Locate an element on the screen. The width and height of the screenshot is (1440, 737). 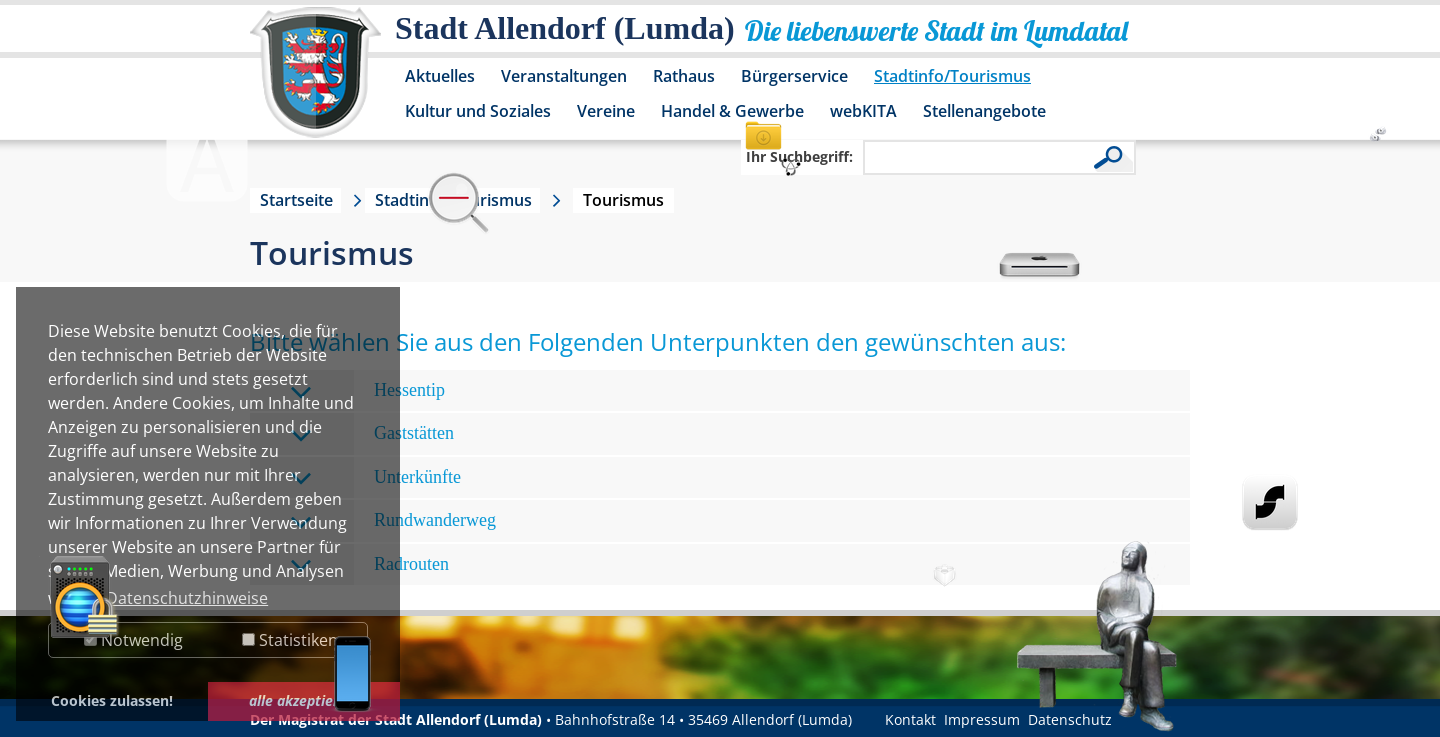
a plugin or extension module is located at coordinates (944, 575).